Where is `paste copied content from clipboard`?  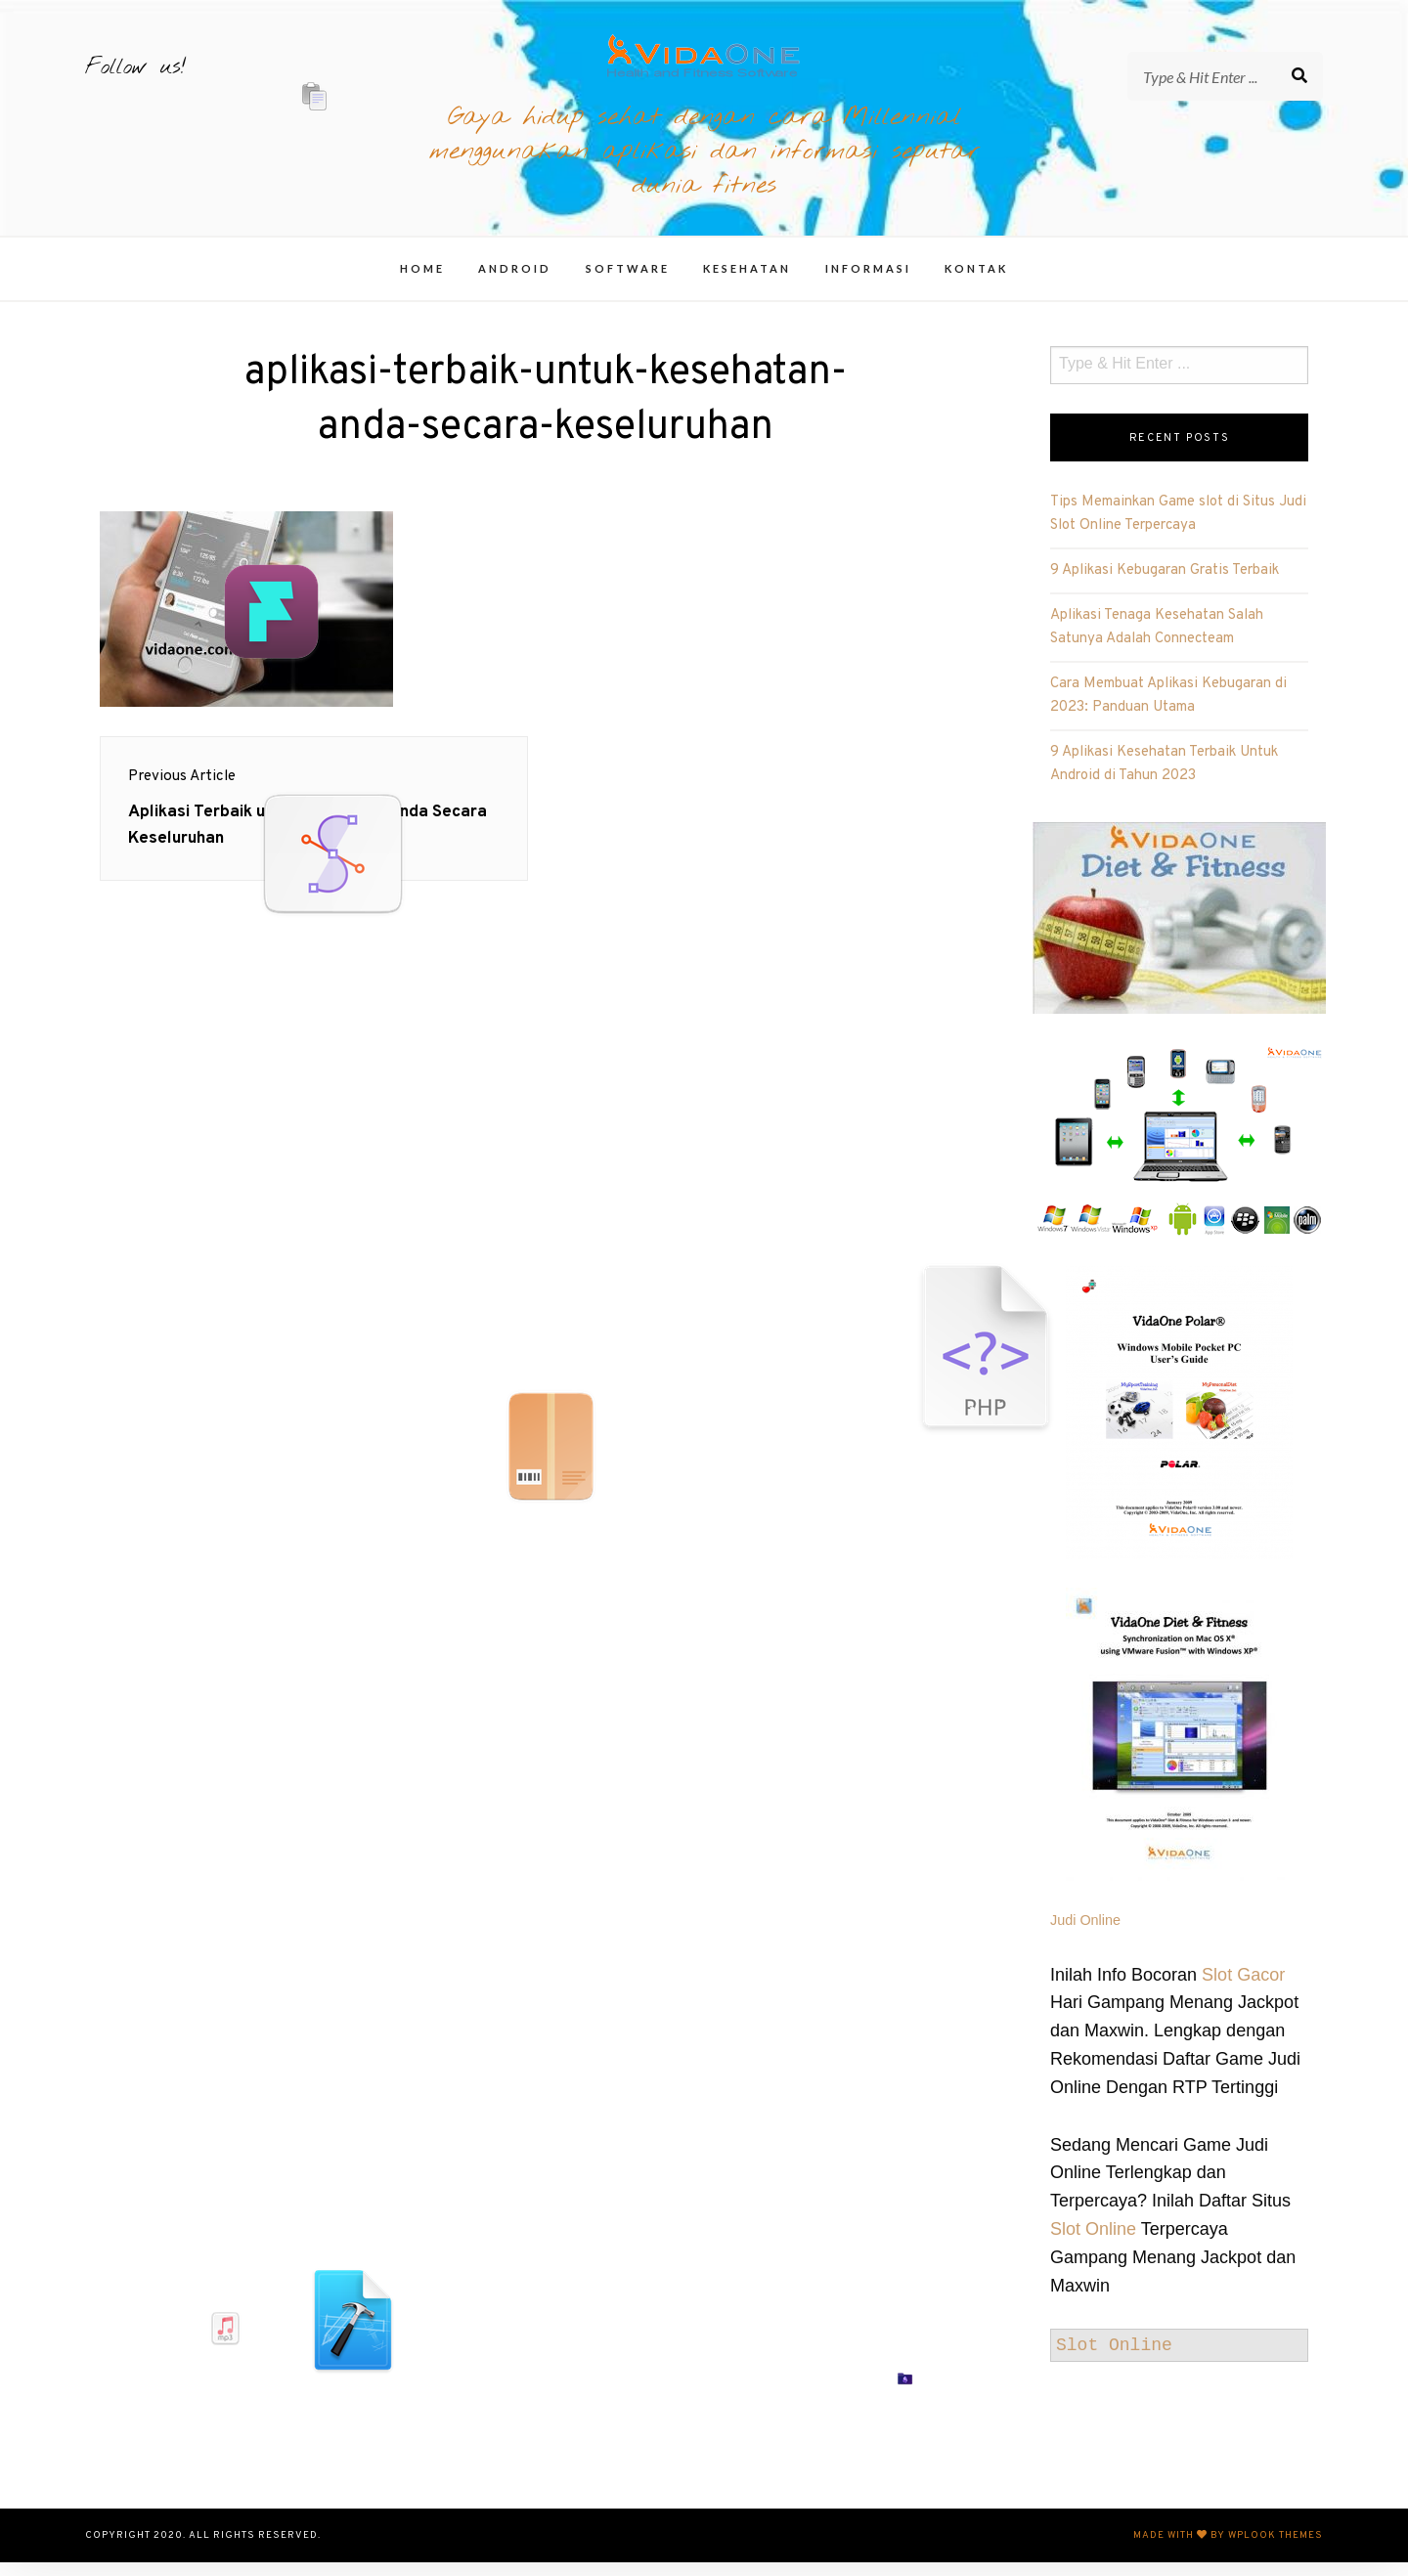 paste copied content from clipboard is located at coordinates (314, 96).